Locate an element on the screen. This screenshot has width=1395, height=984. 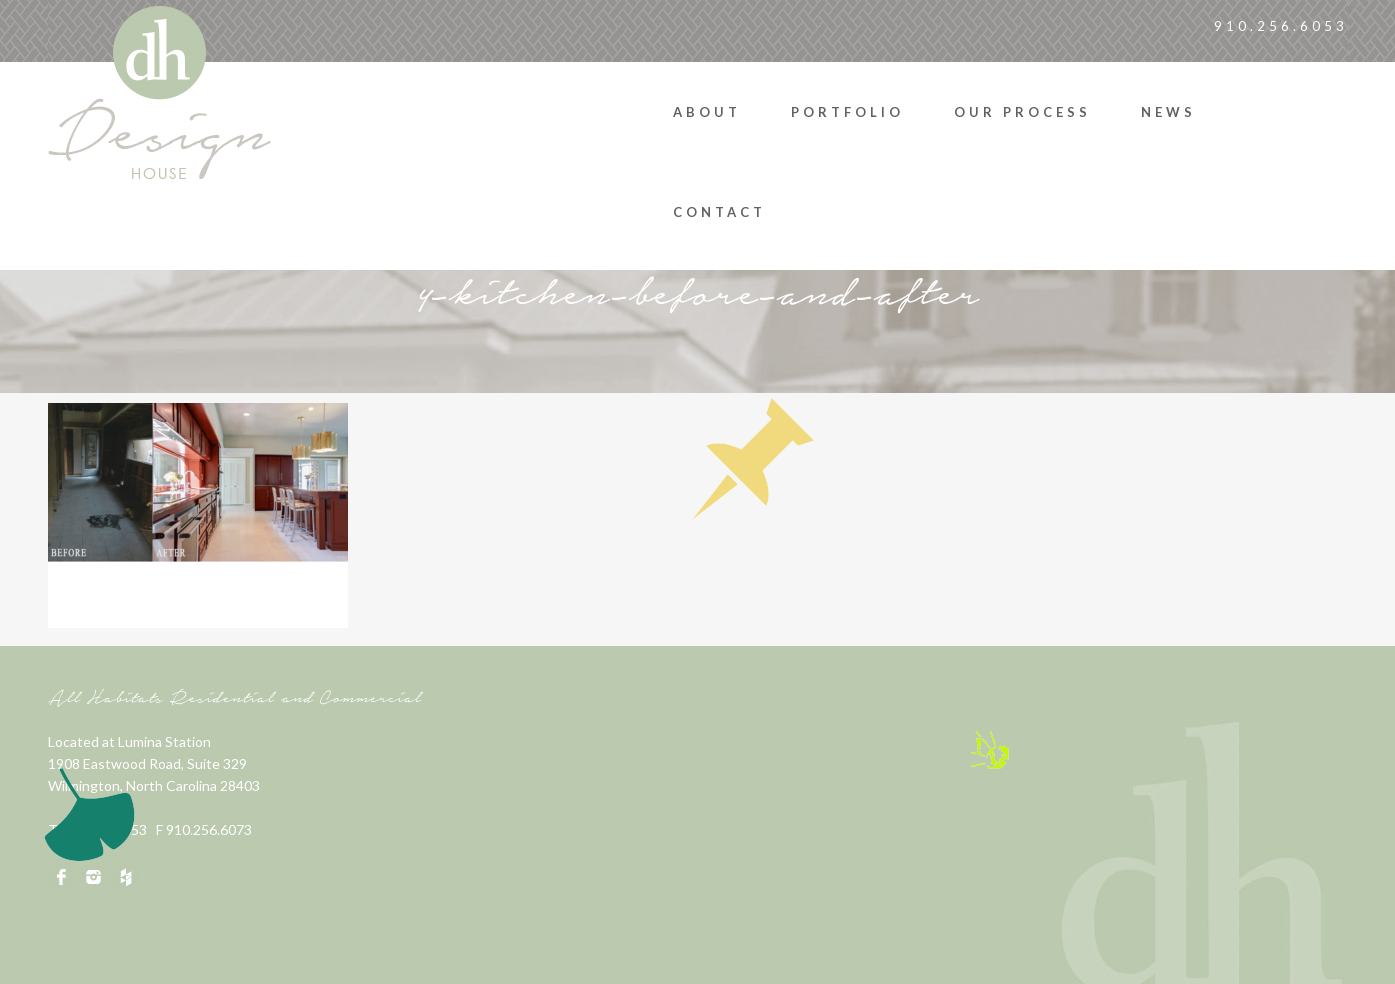
pin an item to keep it visible is located at coordinates (753, 459).